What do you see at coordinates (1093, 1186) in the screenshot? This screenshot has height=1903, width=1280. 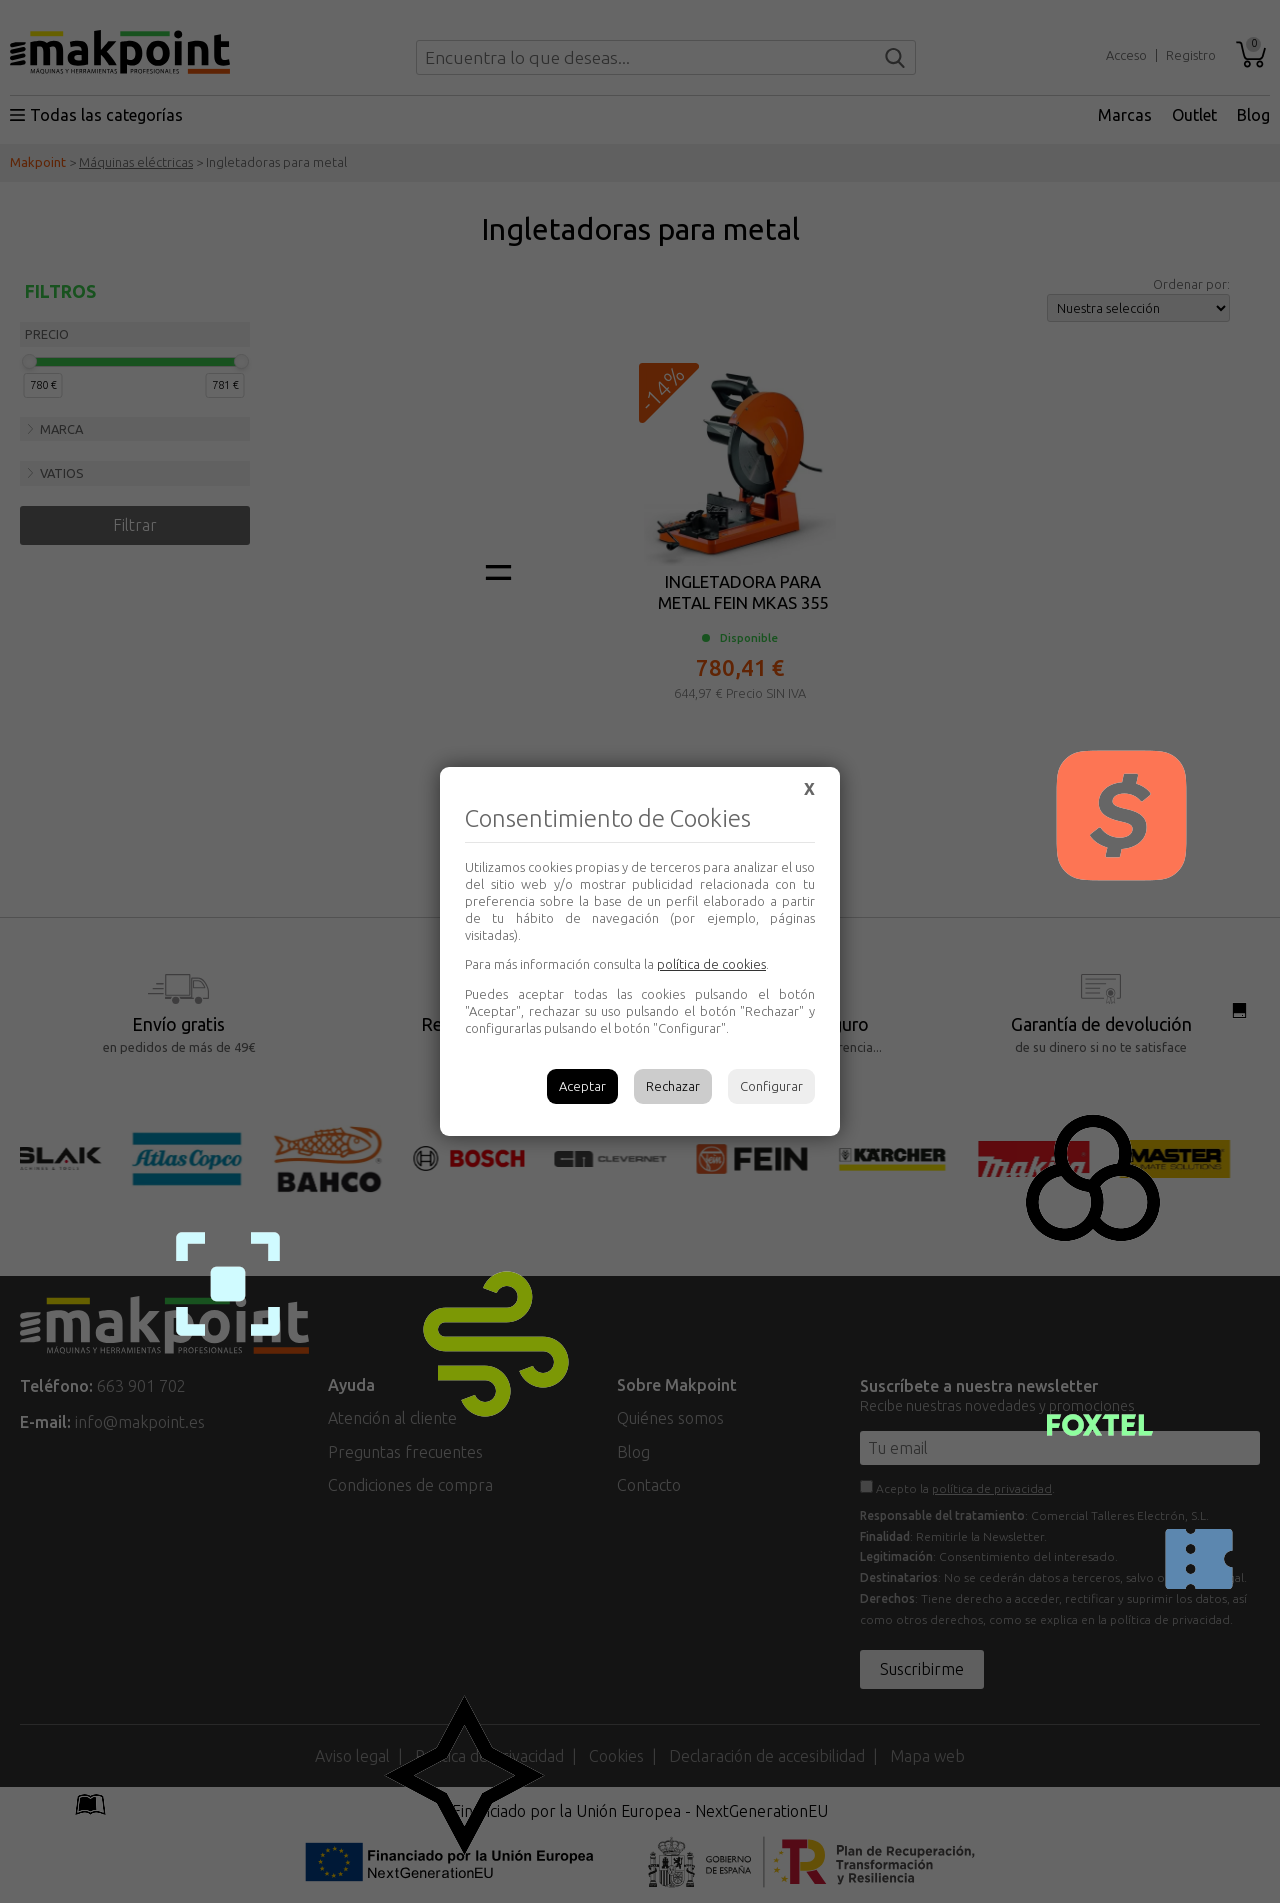 I see `adjust color filter settings` at bounding box center [1093, 1186].